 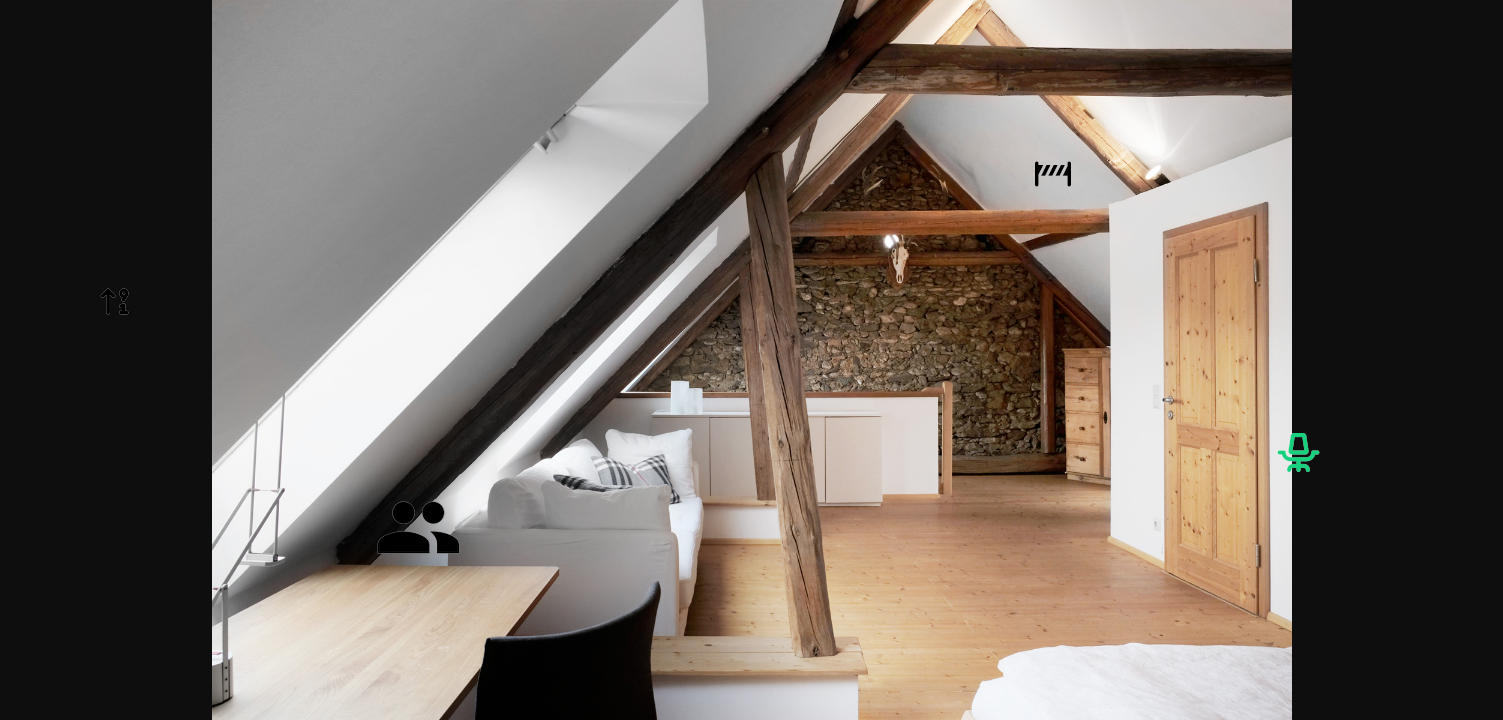 I want to click on sort numbers in descending order (9 to 1), so click(x=115, y=301).